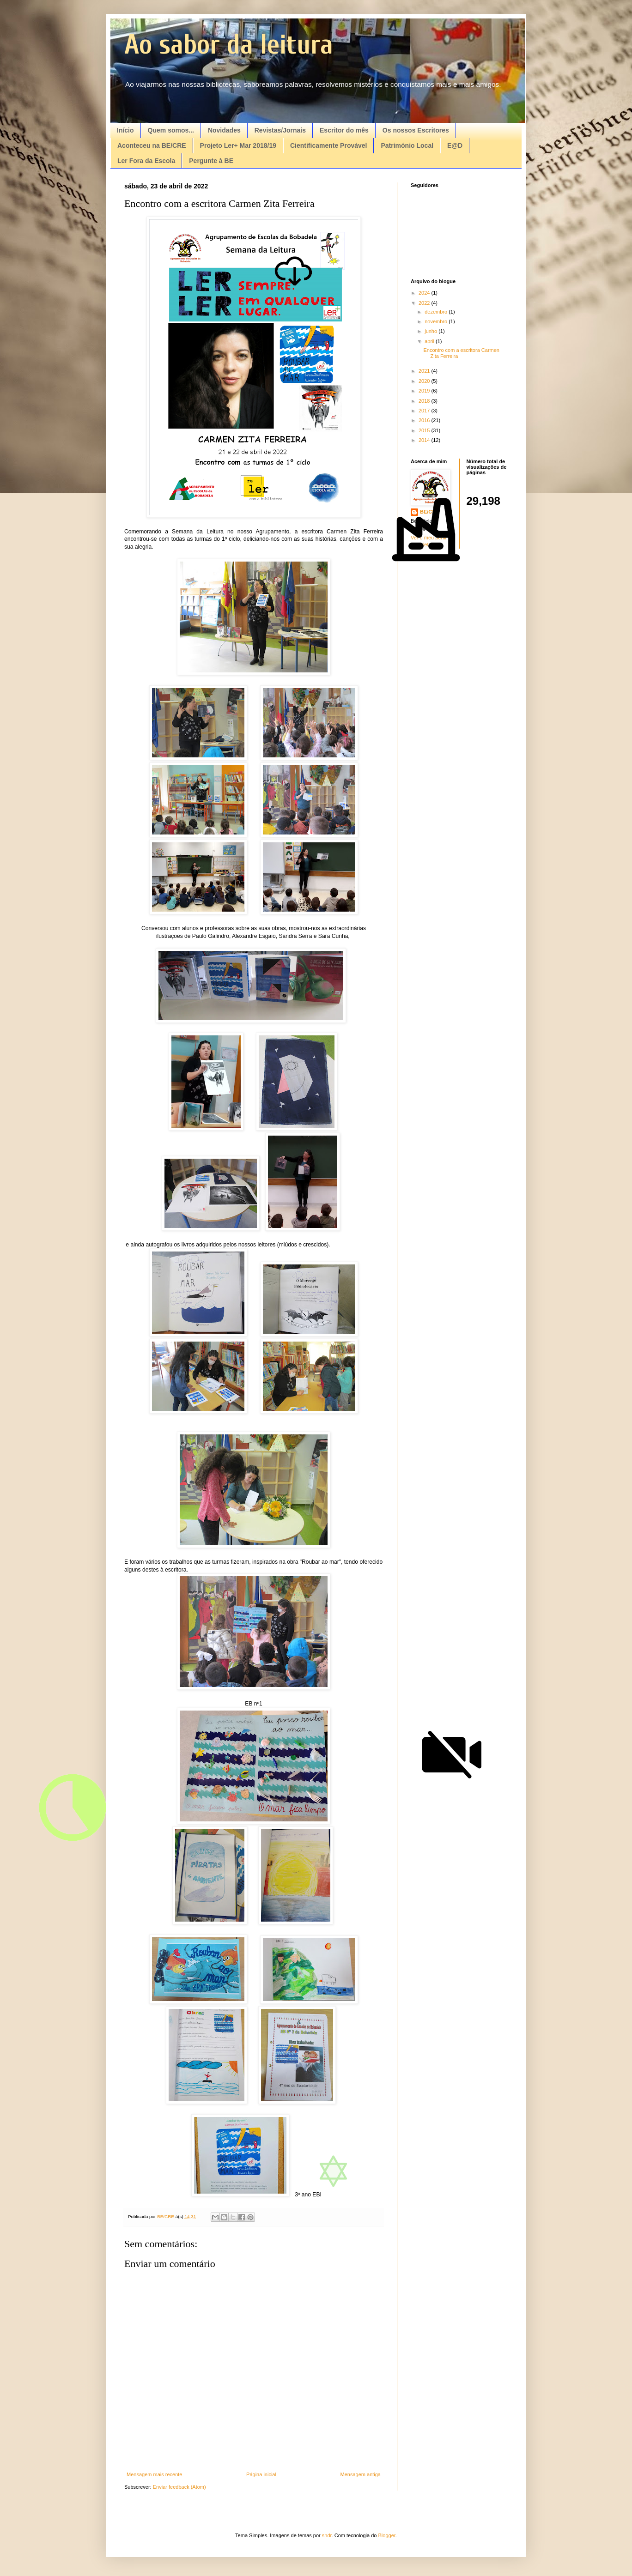 This screenshot has height=2576, width=632. Describe the element at coordinates (73, 1808) in the screenshot. I see `indicates 40% progress or completion` at that location.